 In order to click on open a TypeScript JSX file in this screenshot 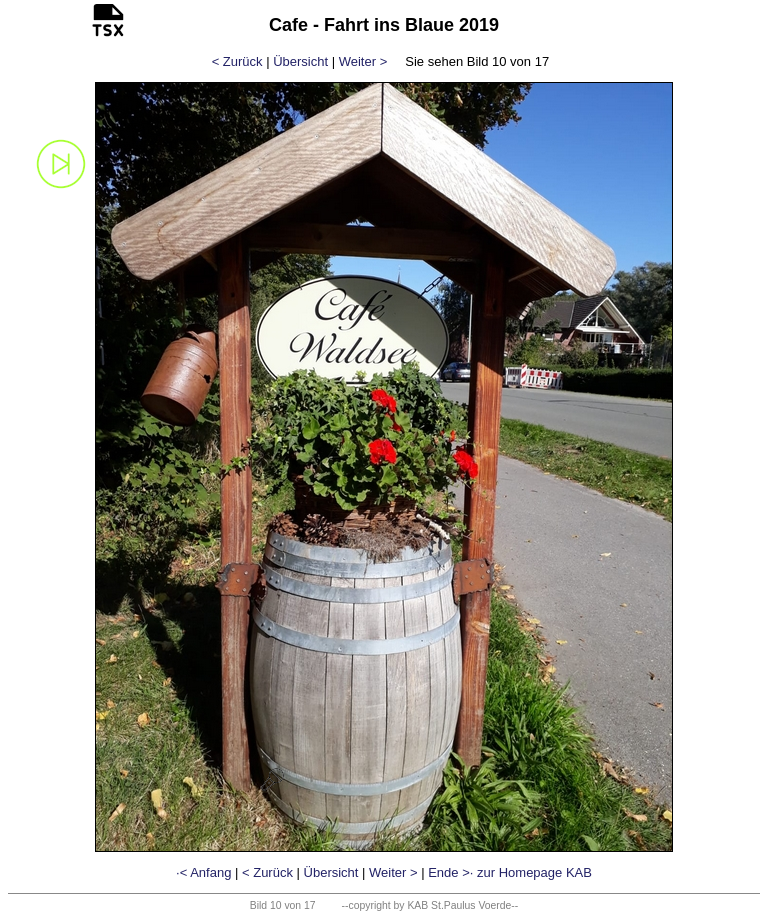, I will do `click(108, 21)`.